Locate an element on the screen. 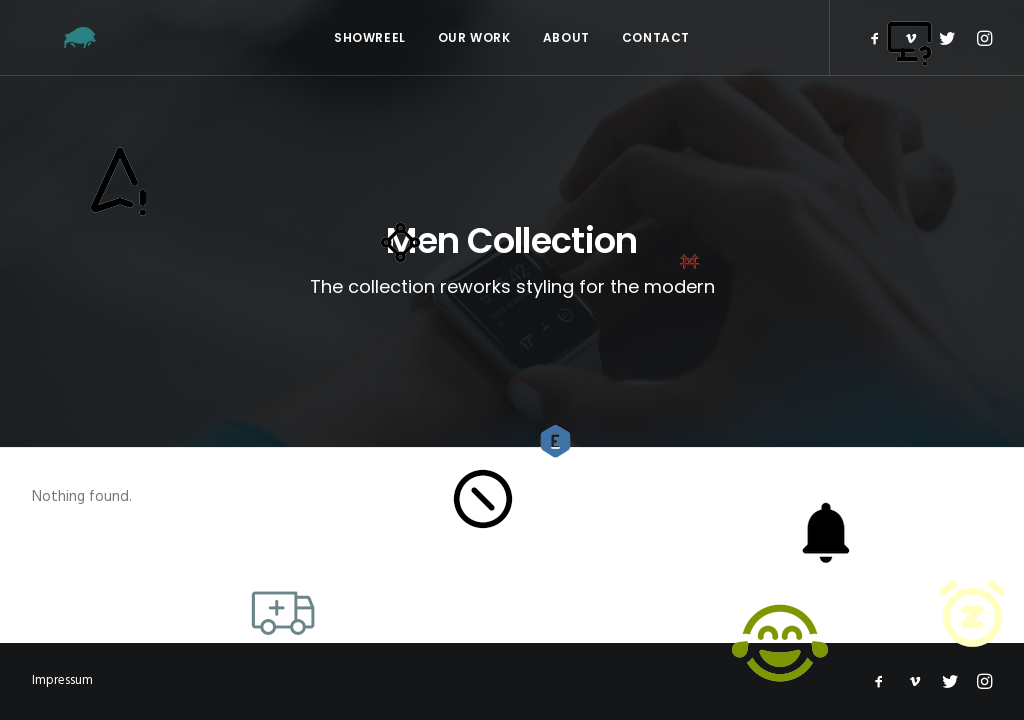  get help with desktop or computer settings is located at coordinates (909, 41).